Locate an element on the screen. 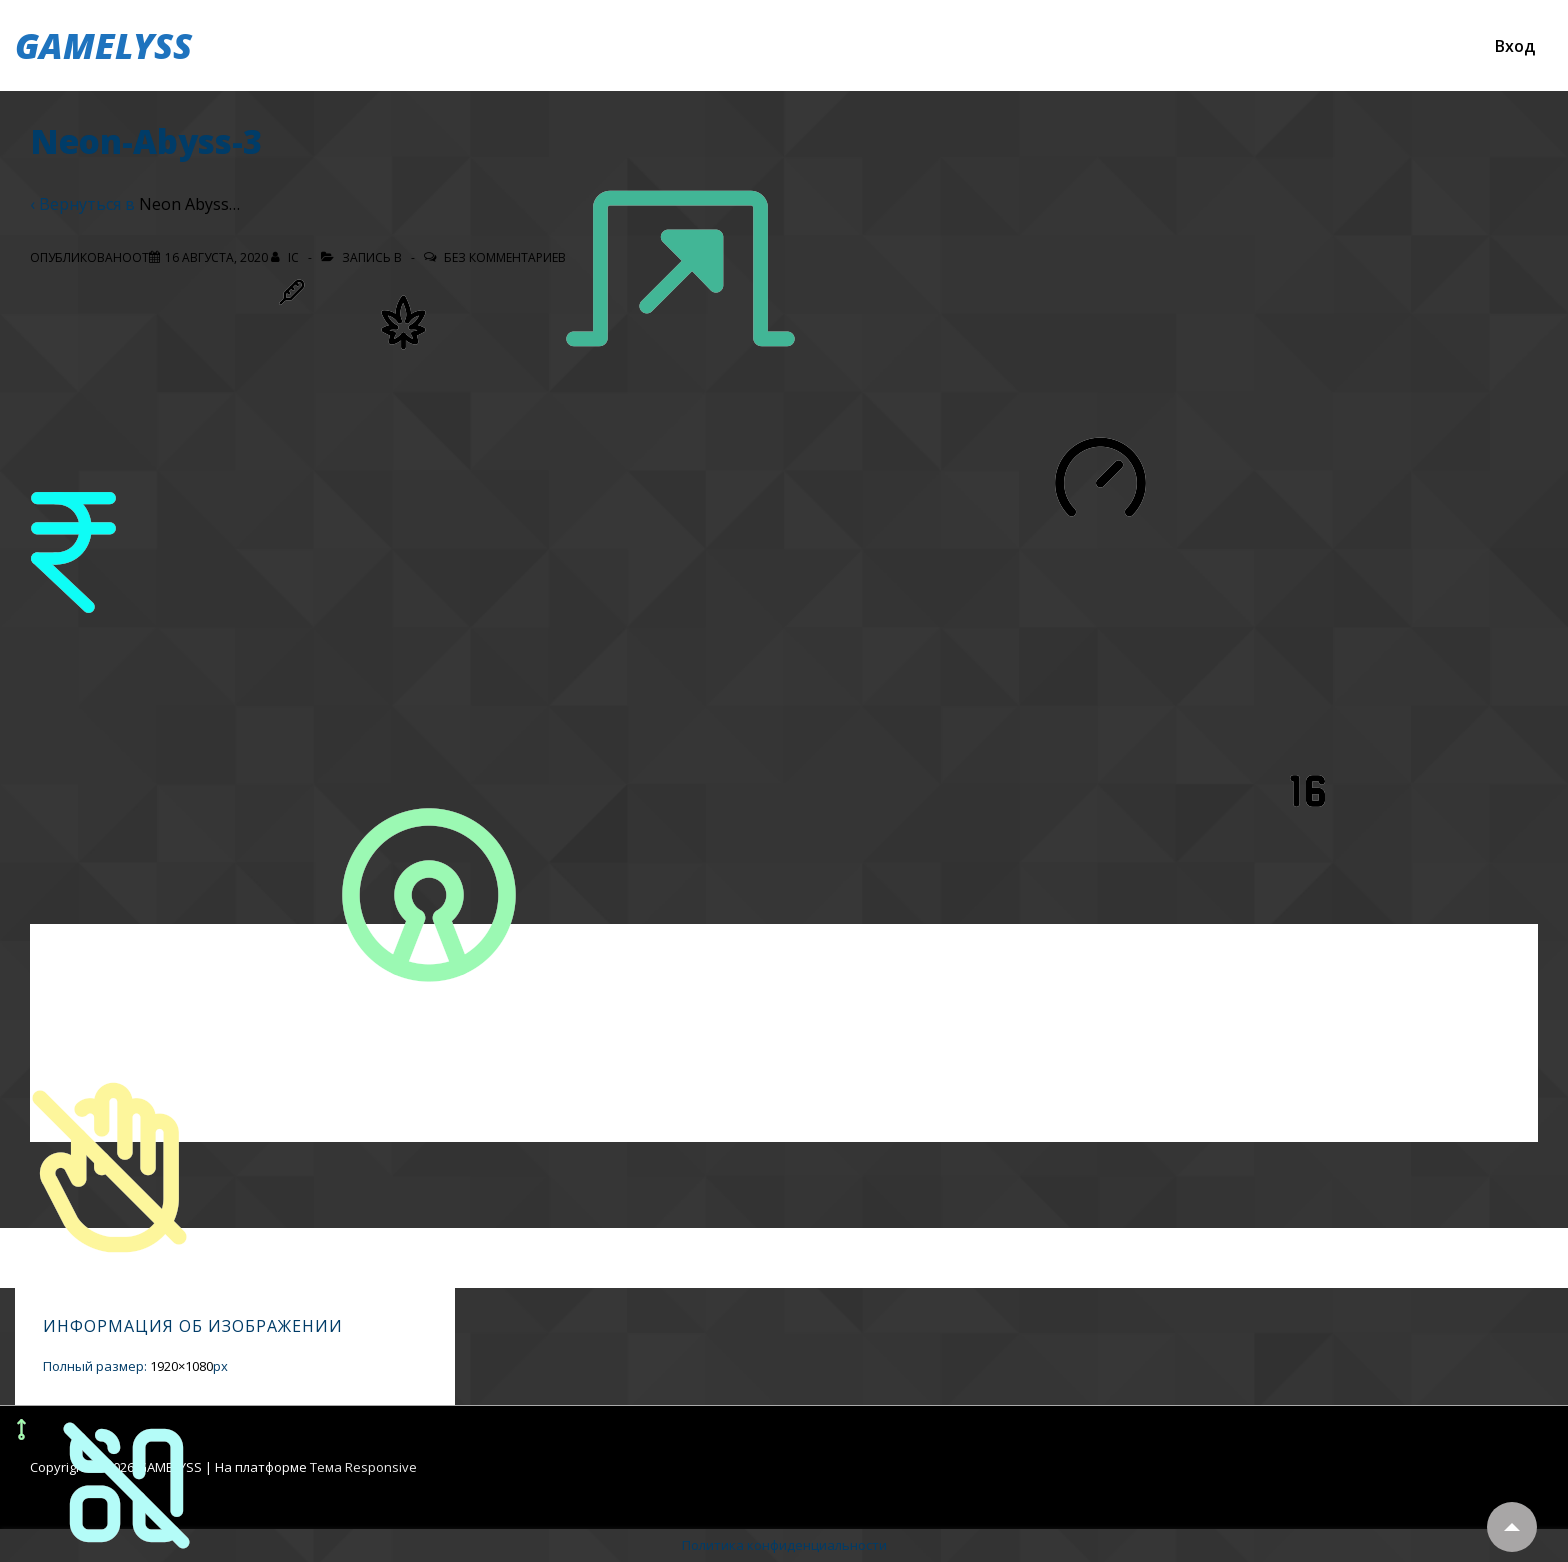 This screenshot has width=1568, height=1562. connect to OpenVPN service is located at coordinates (429, 895).